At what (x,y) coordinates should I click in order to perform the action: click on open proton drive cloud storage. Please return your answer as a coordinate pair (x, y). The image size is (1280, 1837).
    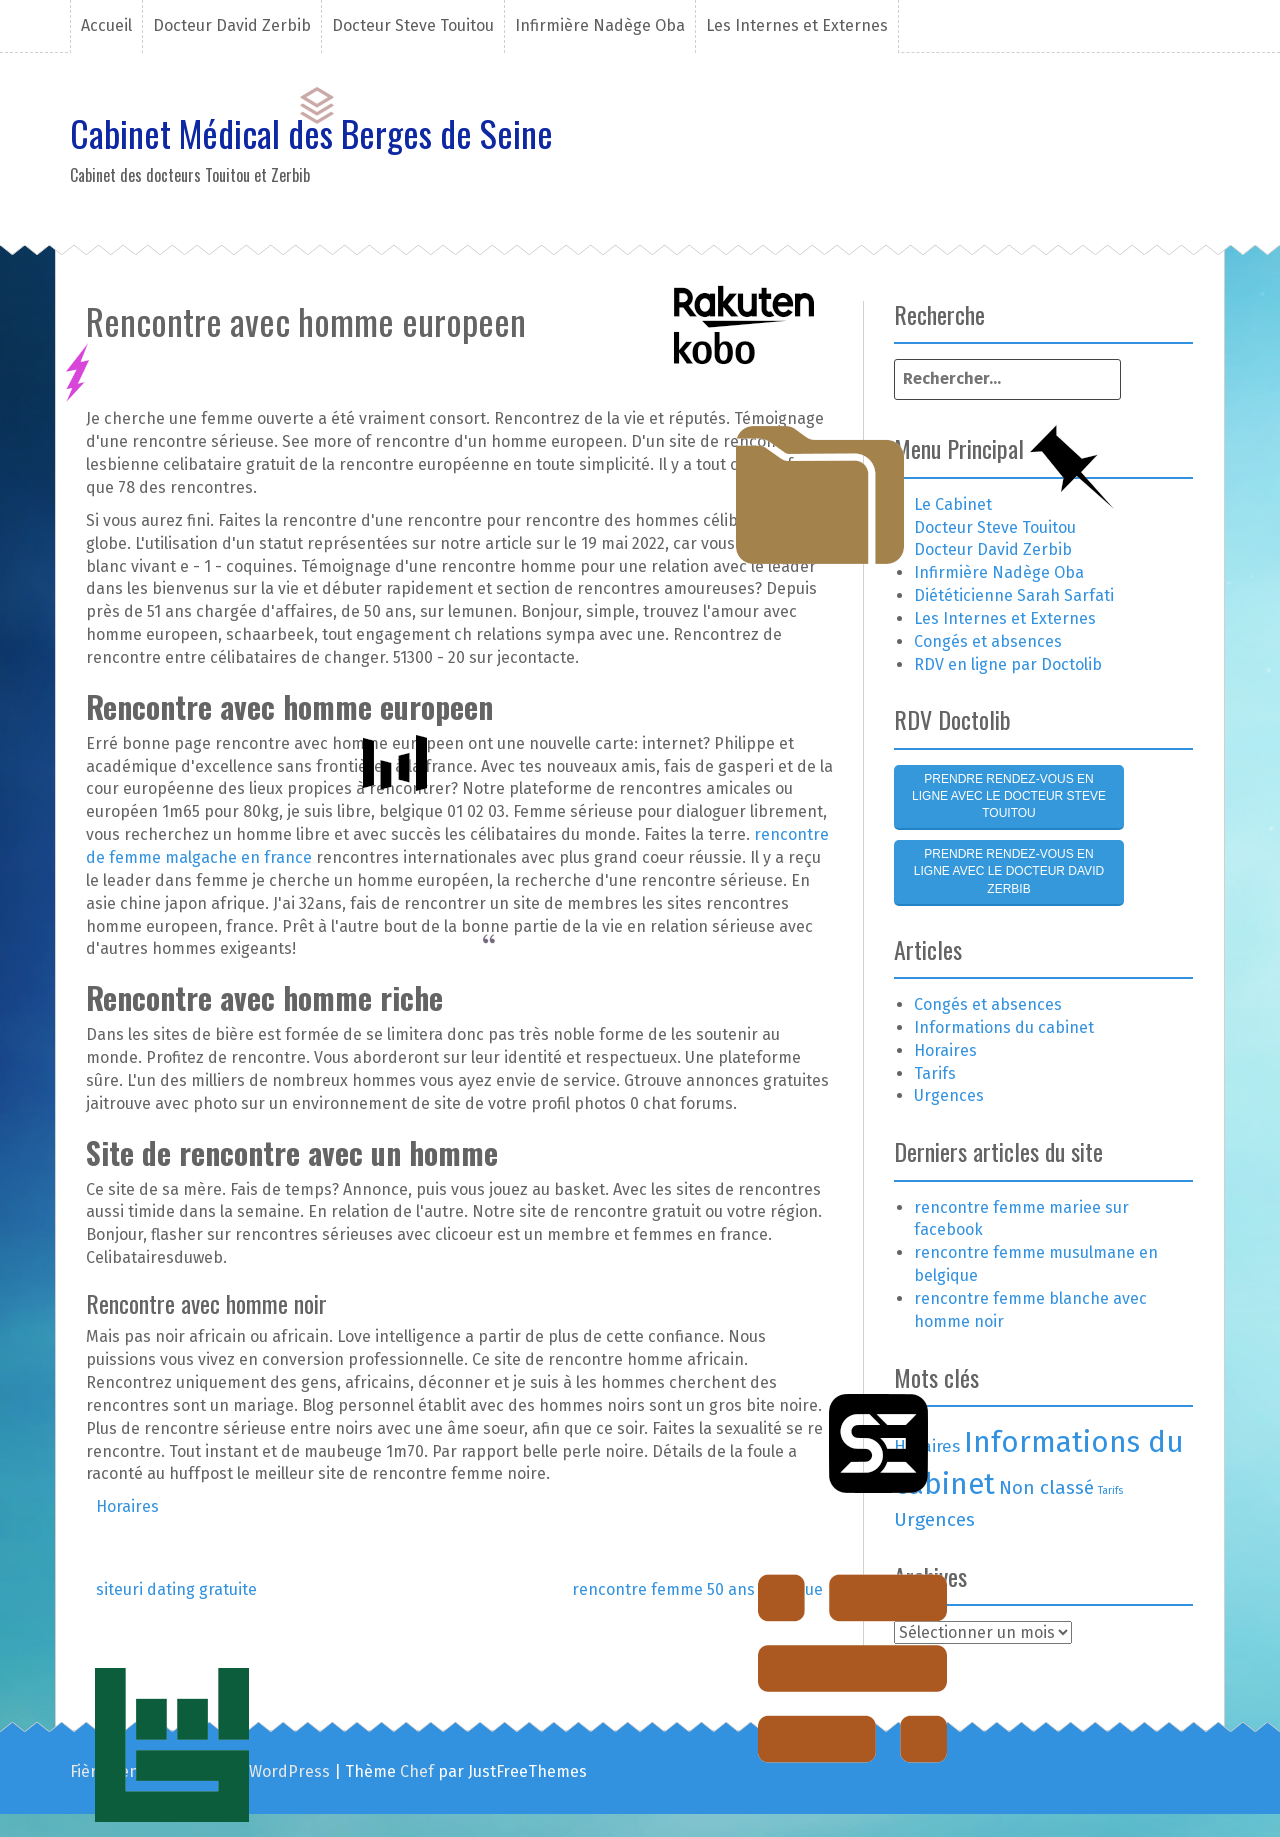
    Looking at the image, I should click on (820, 495).